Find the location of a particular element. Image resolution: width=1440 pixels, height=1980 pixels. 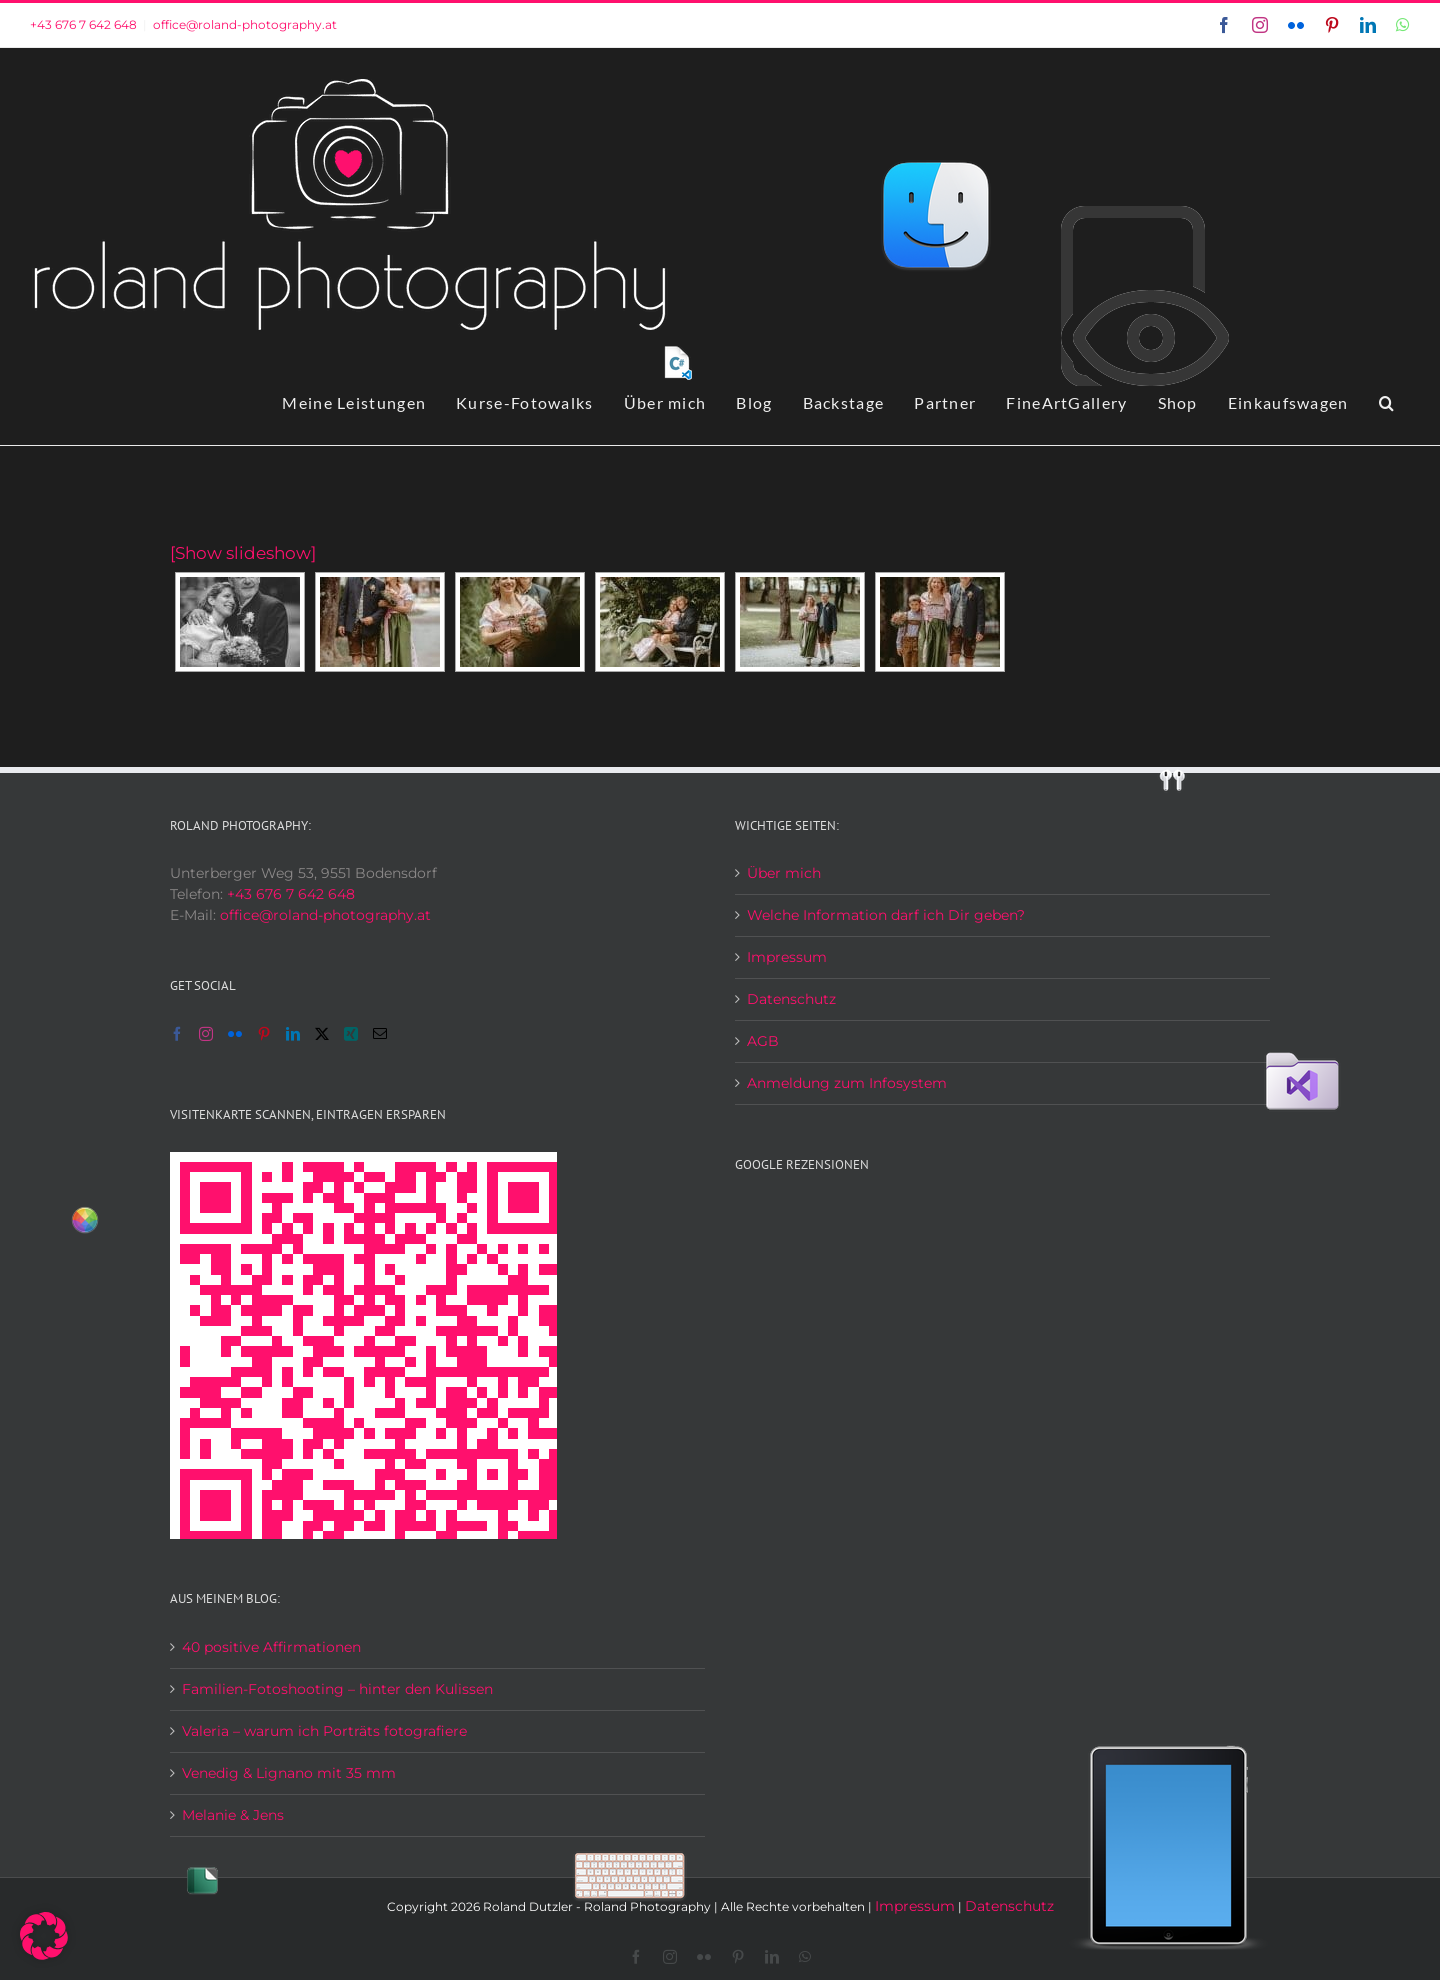

open Finder to browse files and folders is located at coordinates (936, 215).